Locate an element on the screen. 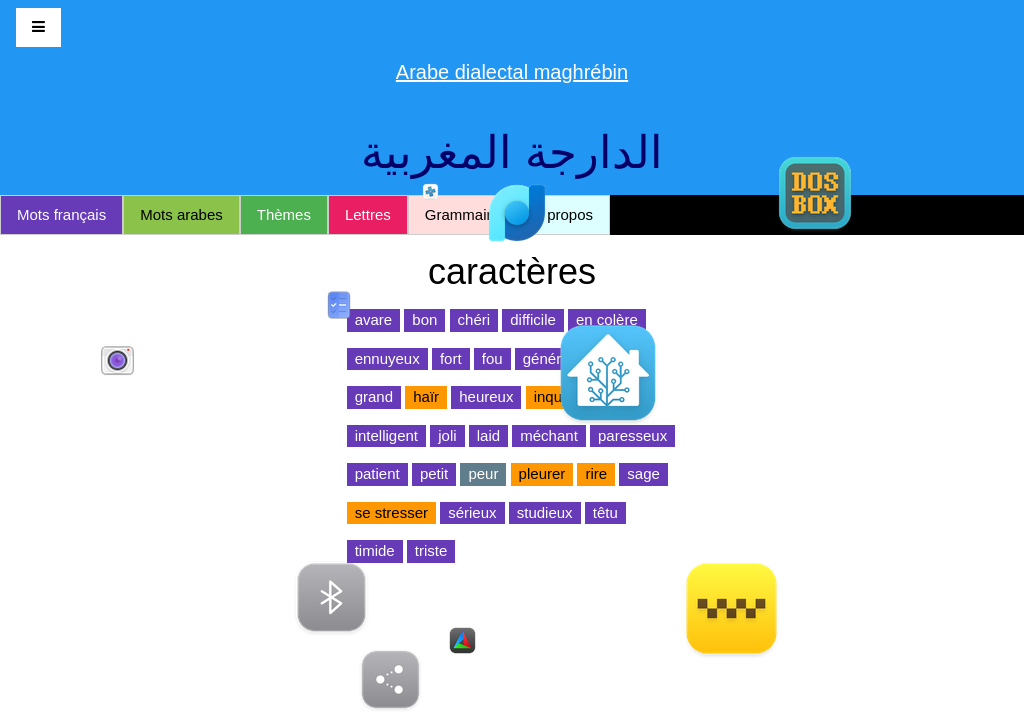 This screenshot has height=720, width=1024. open the TalentOnboard application is located at coordinates (517, 213).